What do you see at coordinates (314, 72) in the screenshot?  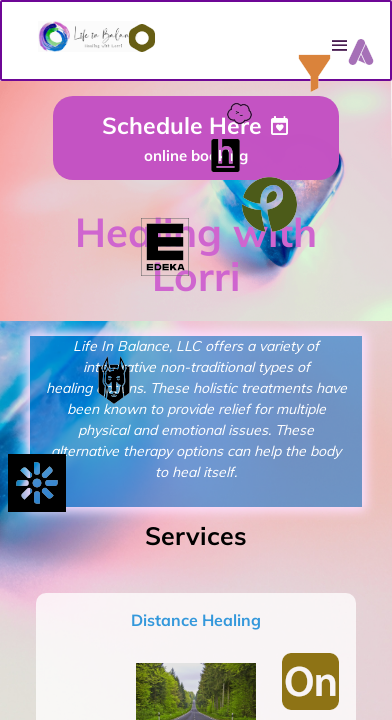 I see `filter or sort content` at bounding box center [314, 72].